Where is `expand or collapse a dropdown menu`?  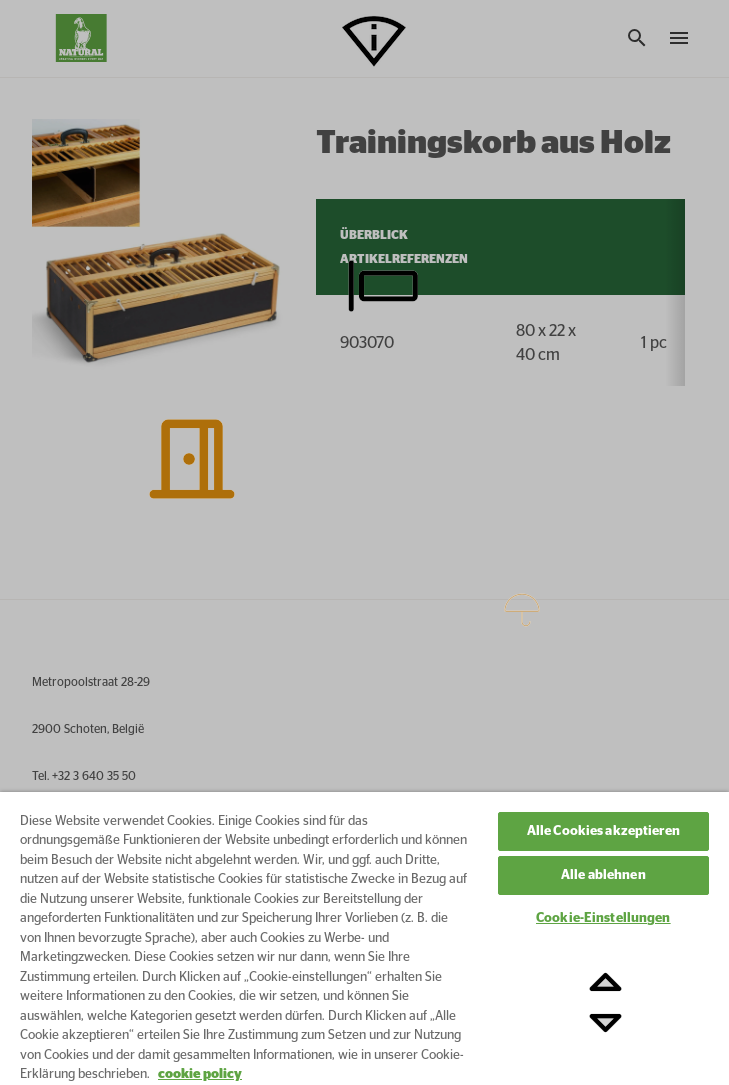 expand or collapse a dropdown menu is located at coordinates (605, 1002).